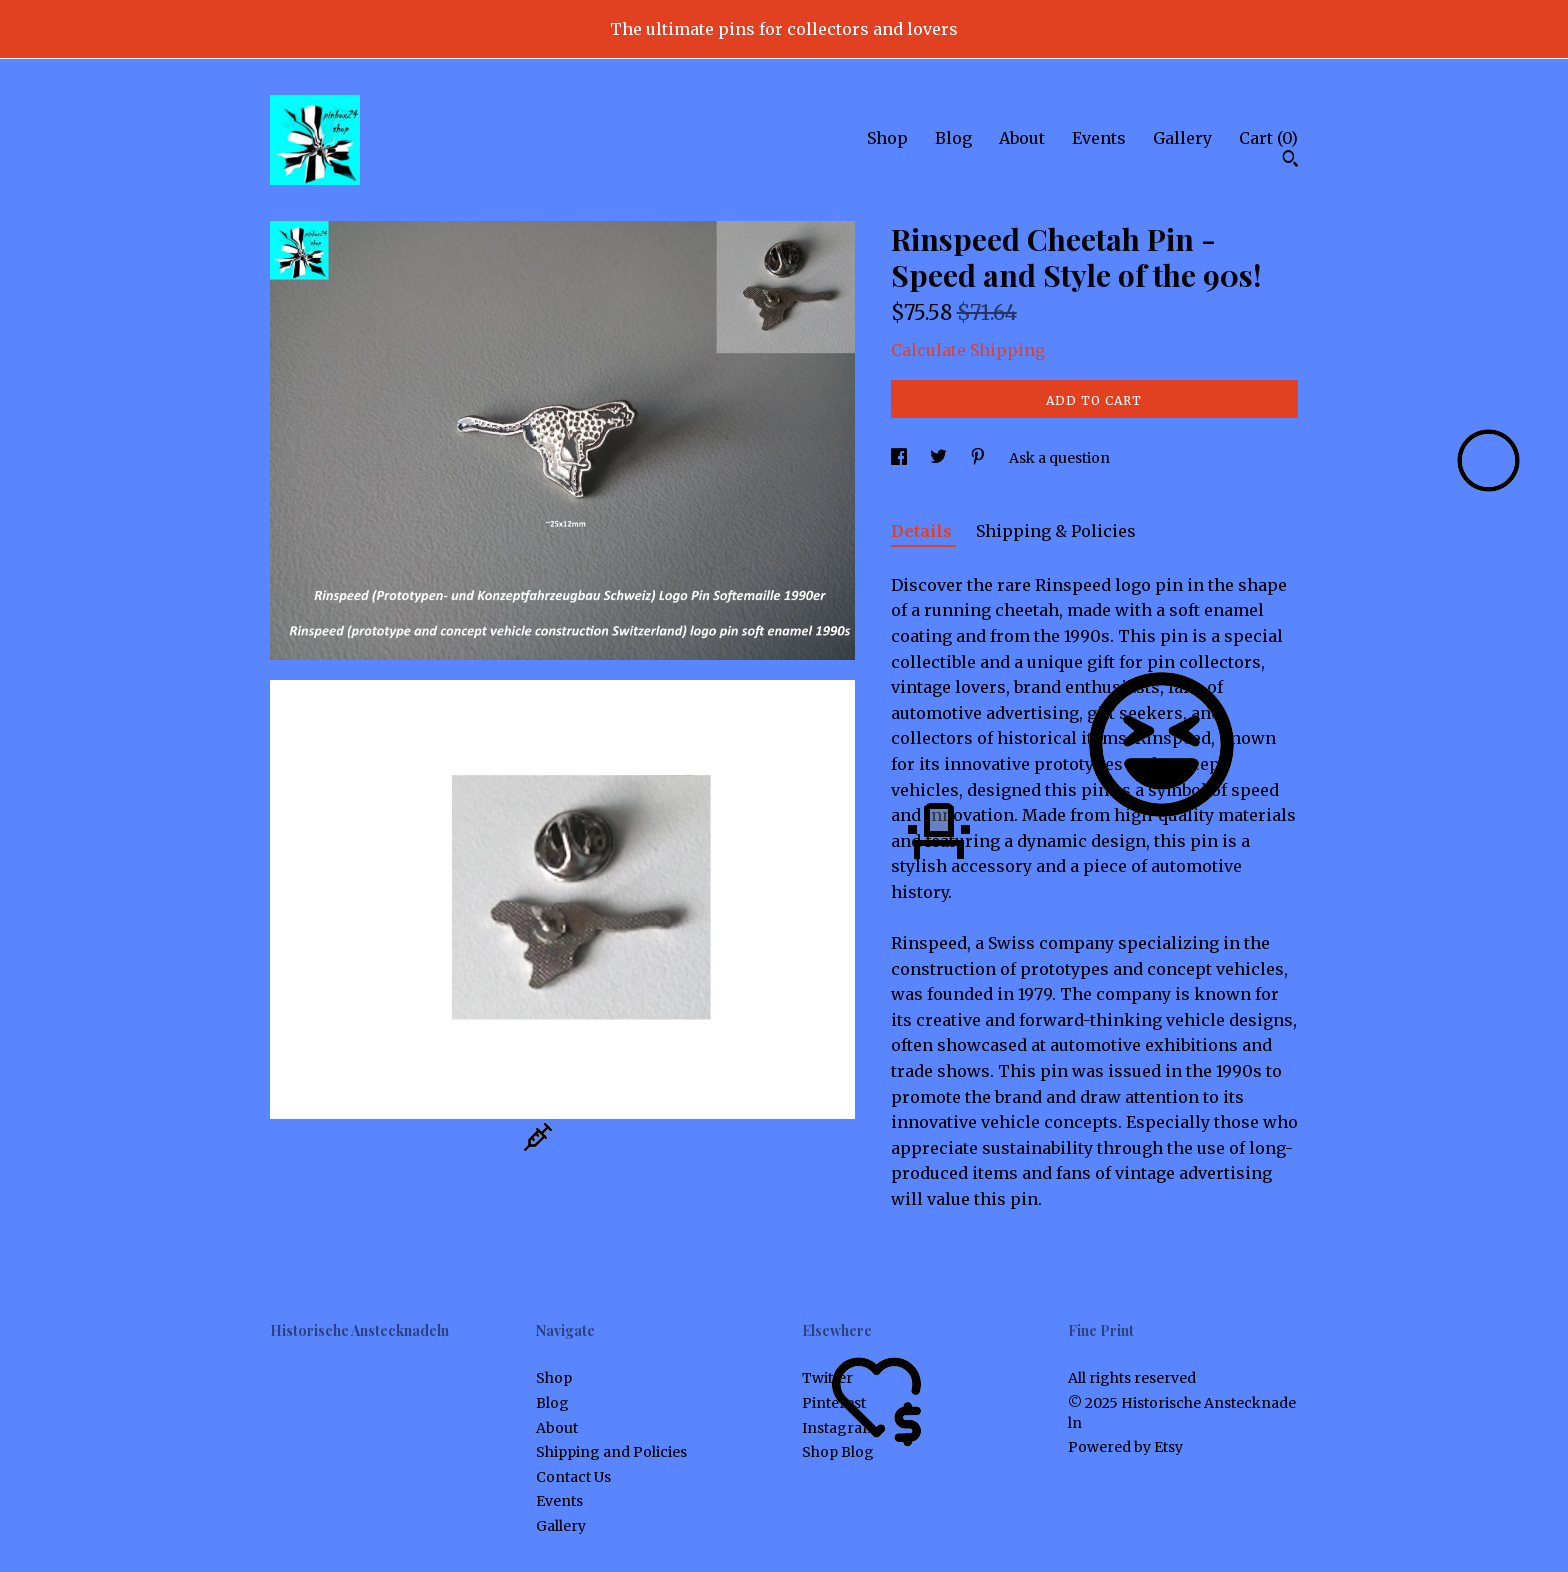  I want to click on react with a laughing emoji, so click(1161, 744).